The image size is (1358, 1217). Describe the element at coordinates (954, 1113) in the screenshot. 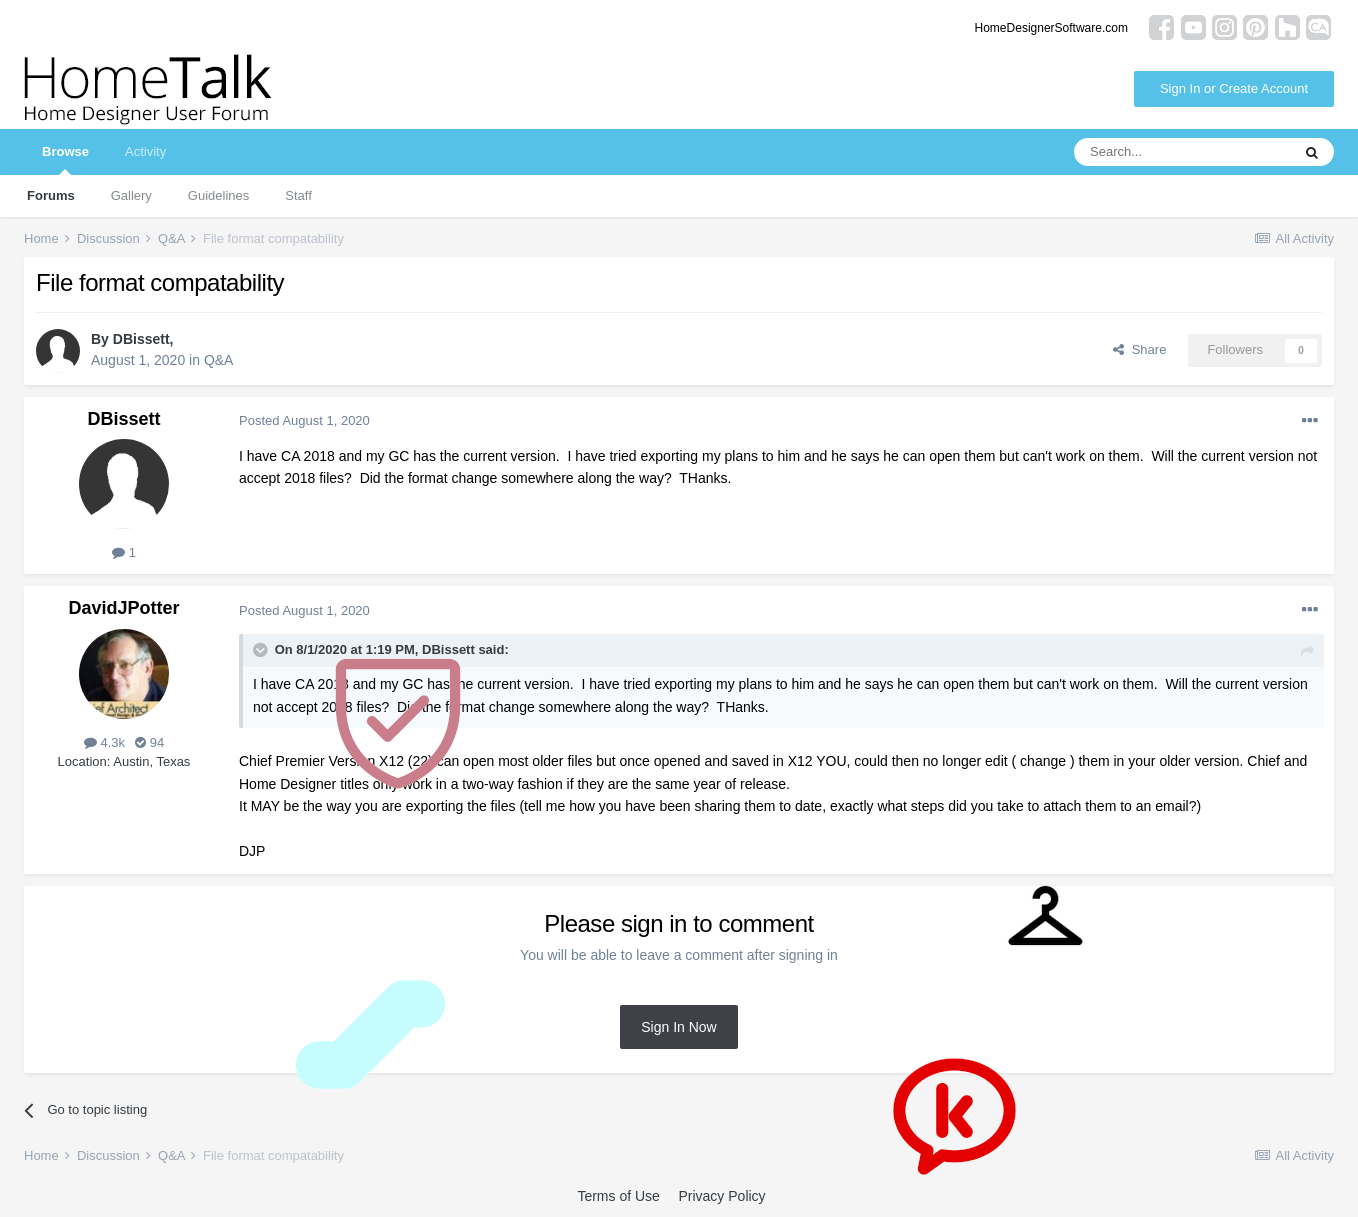

I see `open KakaoTalk messaging app` at that location.